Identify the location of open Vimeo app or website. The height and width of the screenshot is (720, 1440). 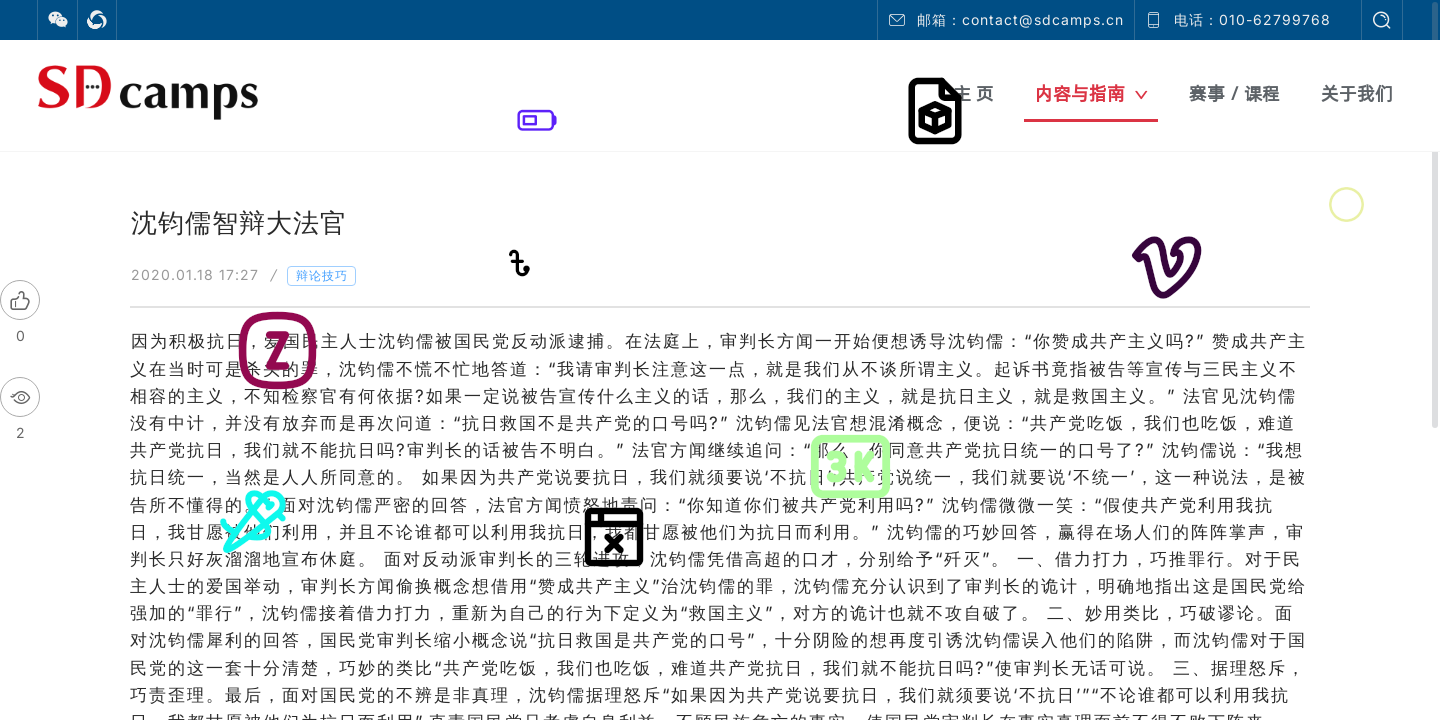
(1166, 267).